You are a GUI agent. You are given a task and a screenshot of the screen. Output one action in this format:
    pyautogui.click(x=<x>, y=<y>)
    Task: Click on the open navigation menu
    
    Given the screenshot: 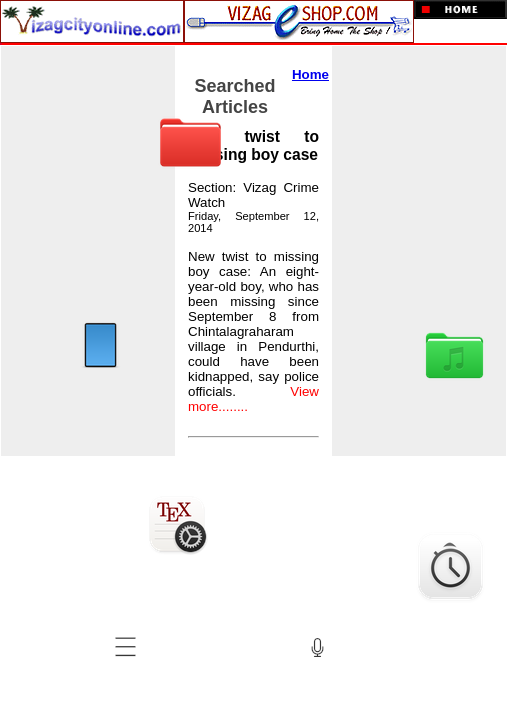 What is the action you would take?
    pyautogui.click(x=125, y=647)
    